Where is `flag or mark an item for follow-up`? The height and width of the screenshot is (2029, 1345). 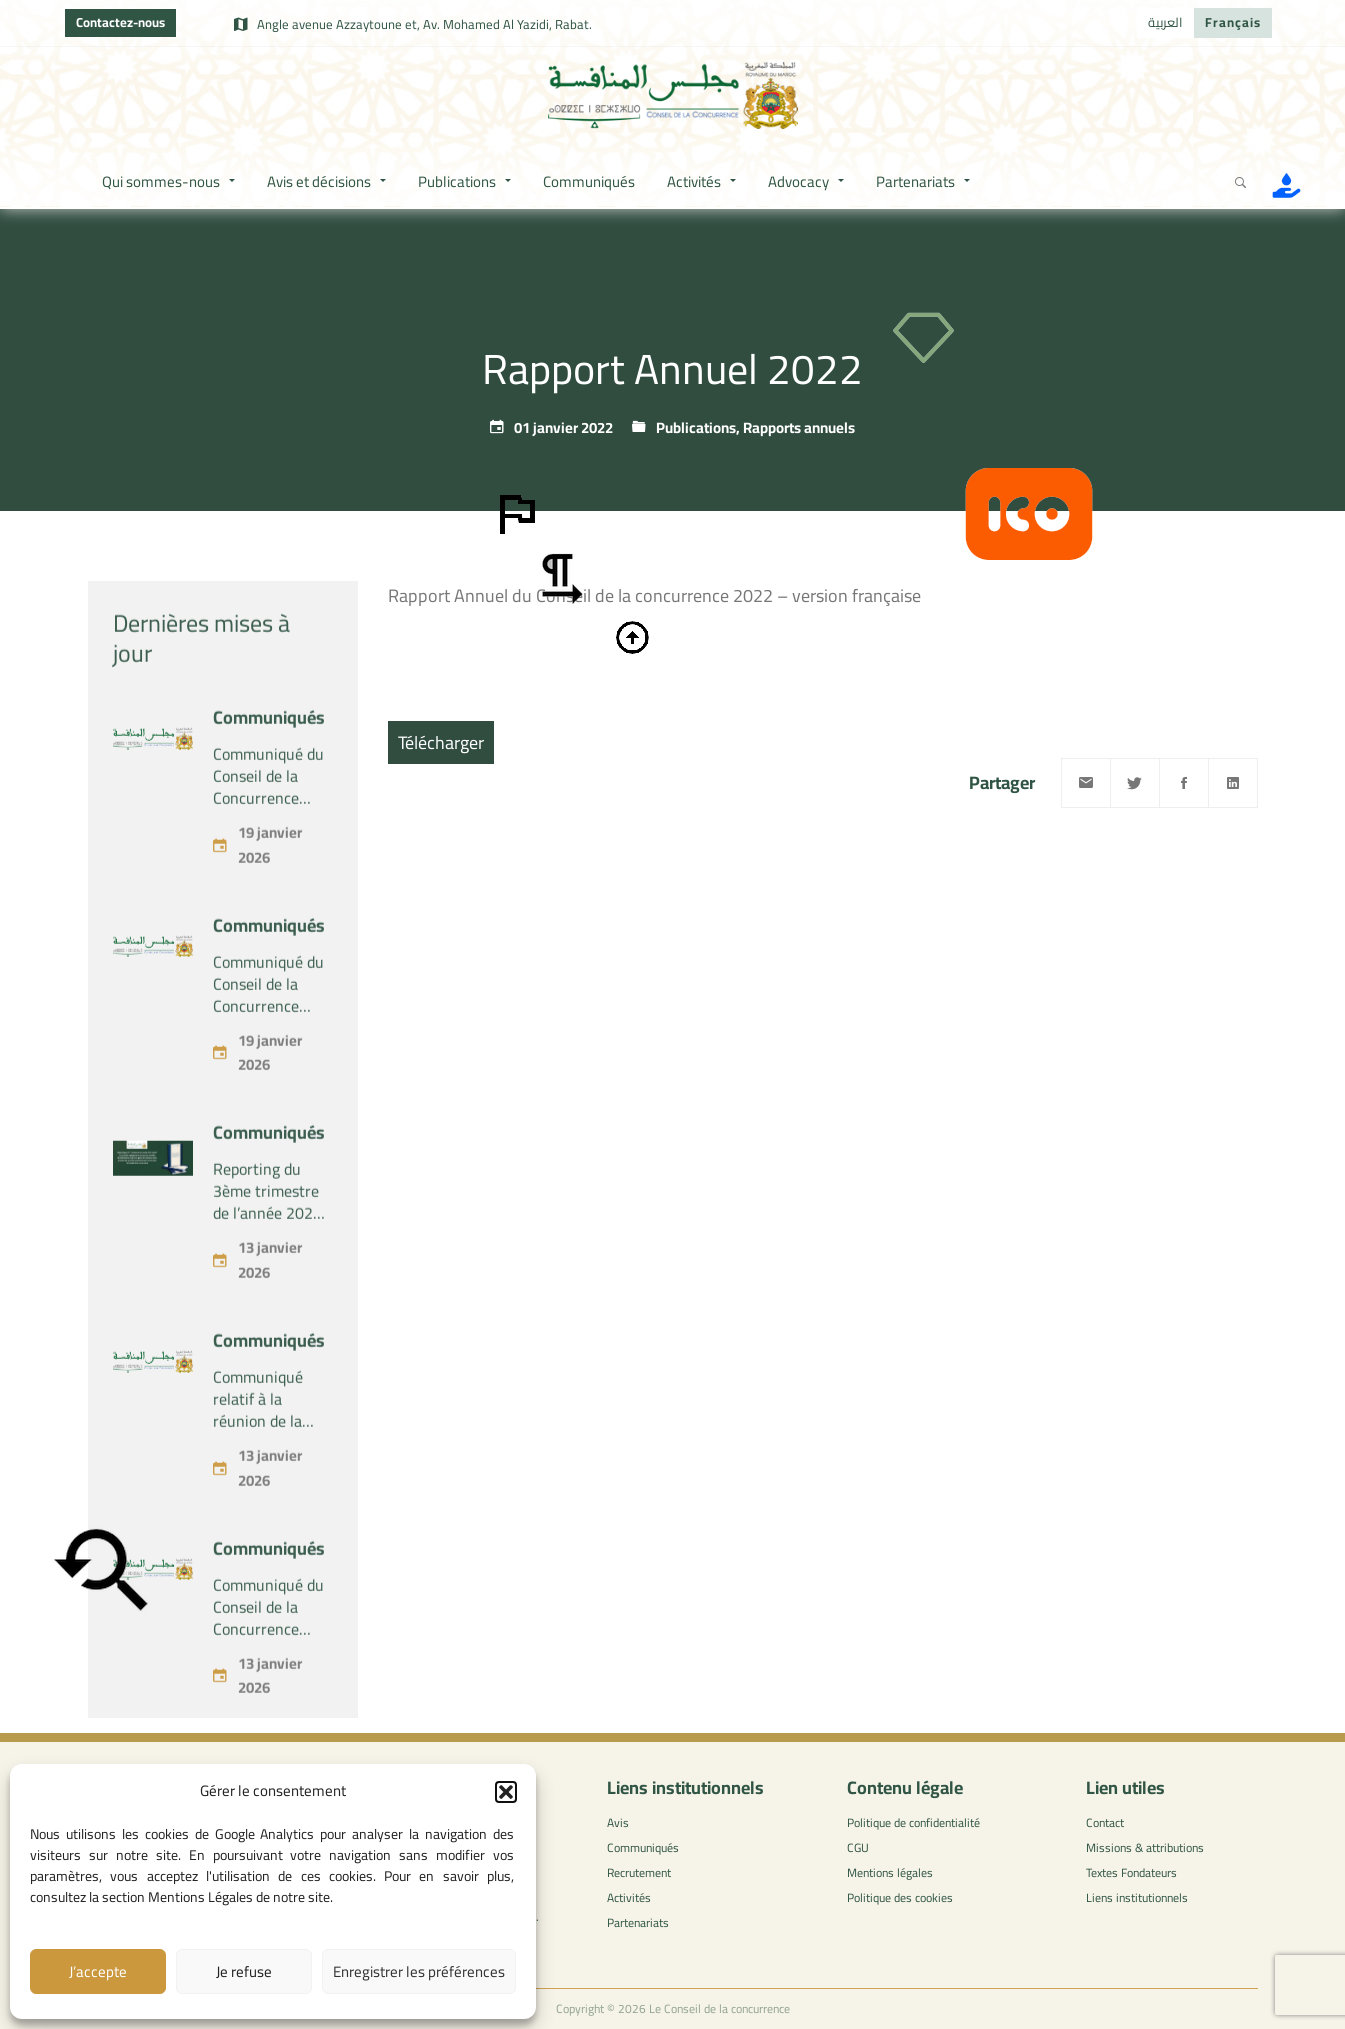
flag or mark an item for follow-up is located at coordinates (516, 513).